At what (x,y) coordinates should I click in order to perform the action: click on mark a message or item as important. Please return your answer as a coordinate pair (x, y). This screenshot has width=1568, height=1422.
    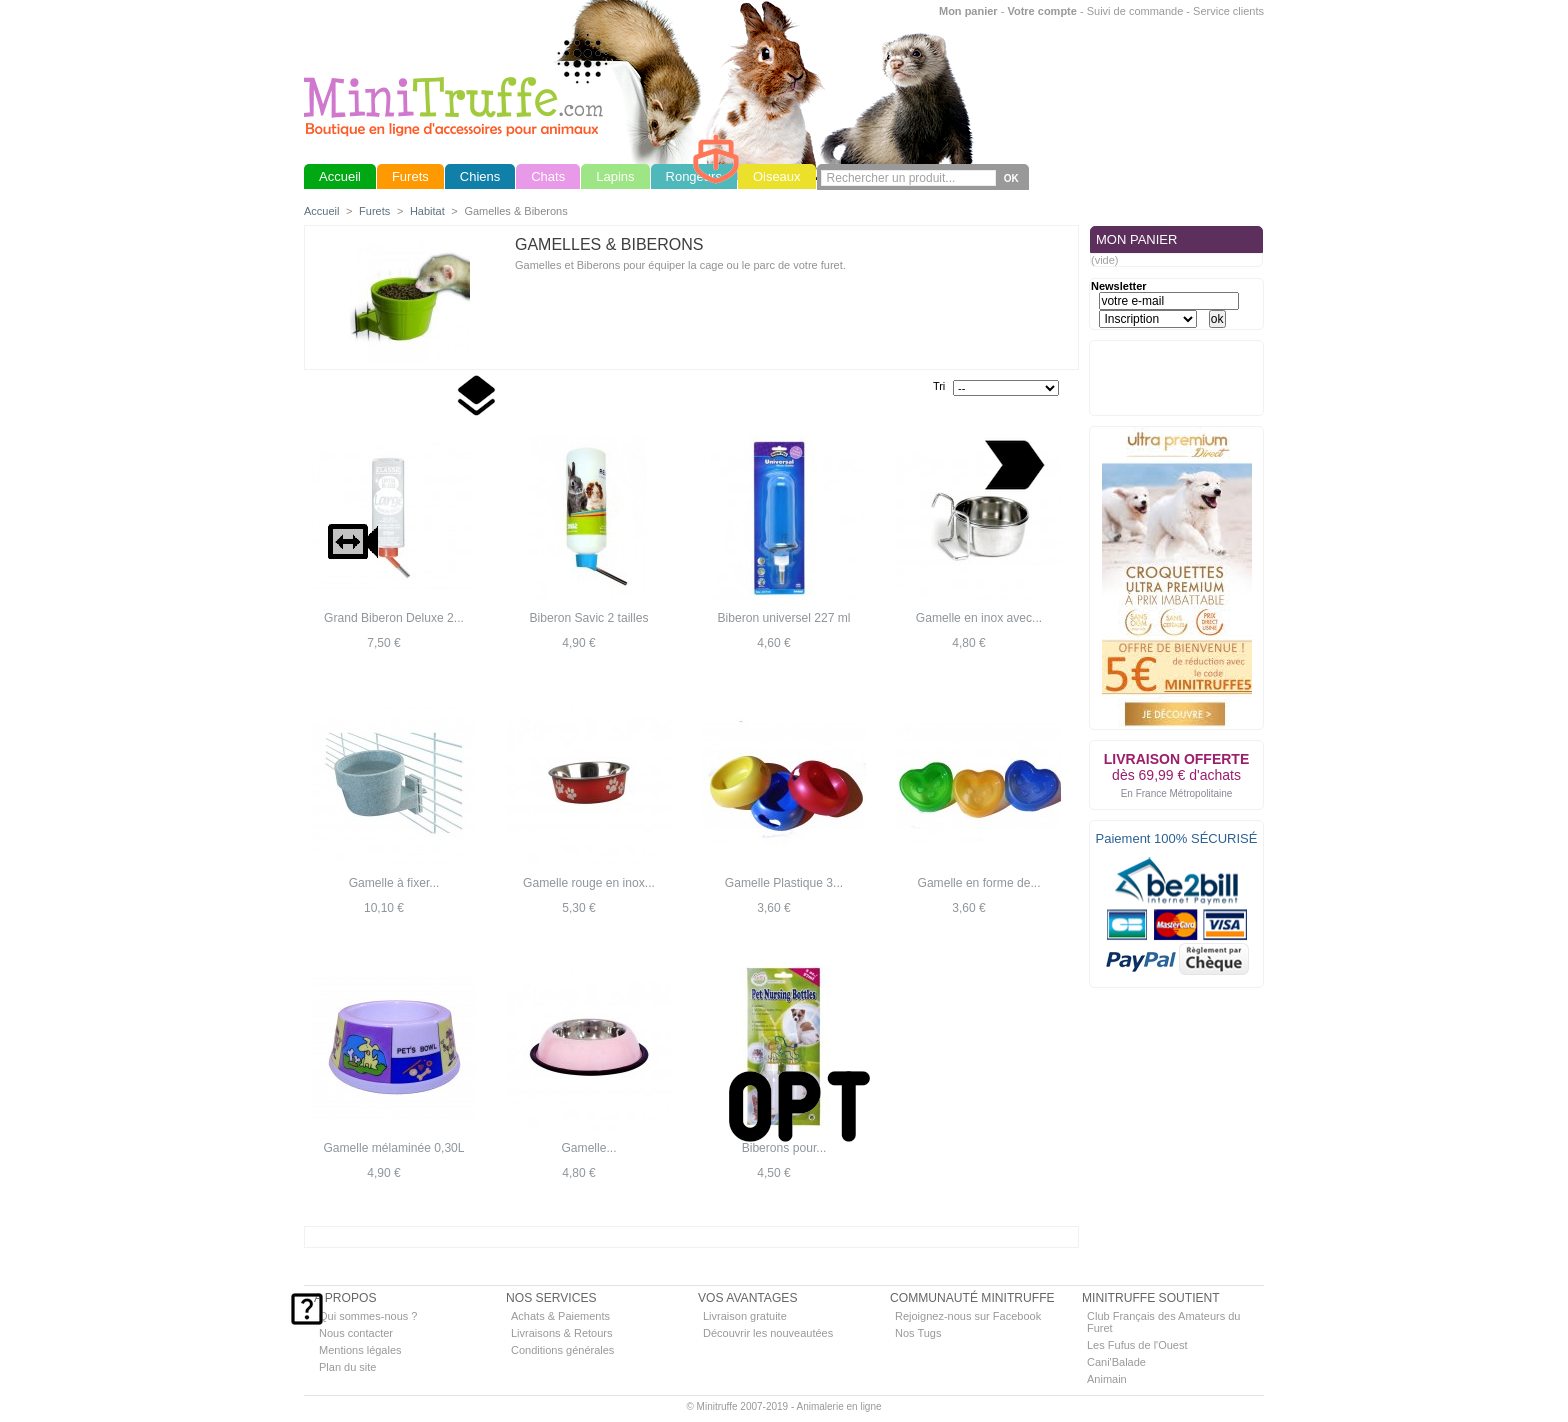
    Looking at the image, I should click on (1013, 465).